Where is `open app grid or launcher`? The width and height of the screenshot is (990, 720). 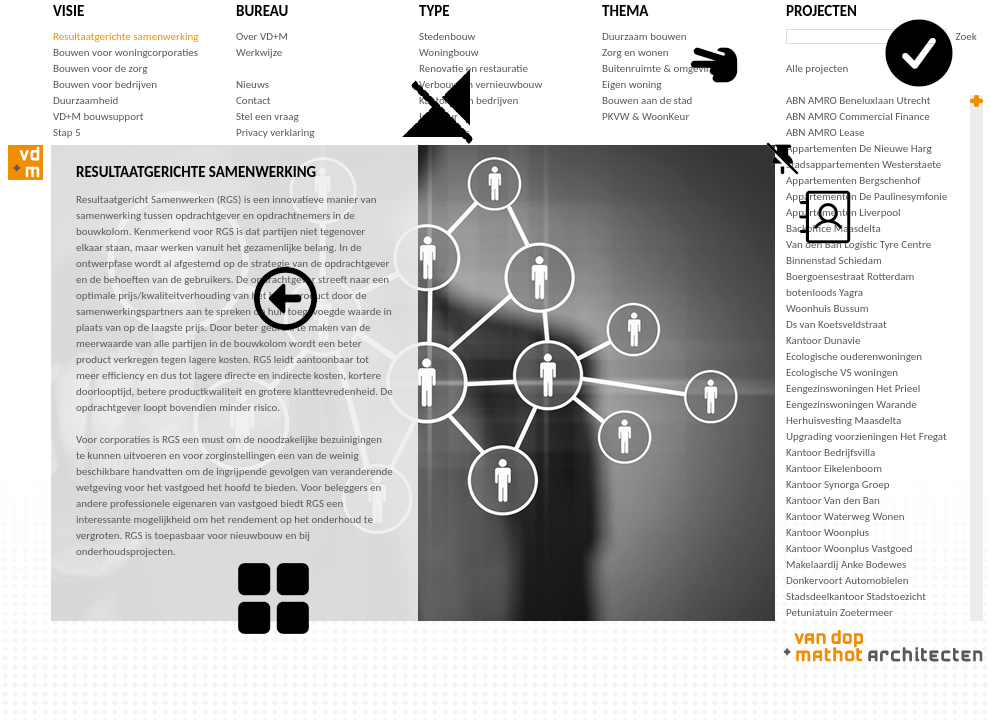 open app grid or launcher is located at coordinates (273, 598).